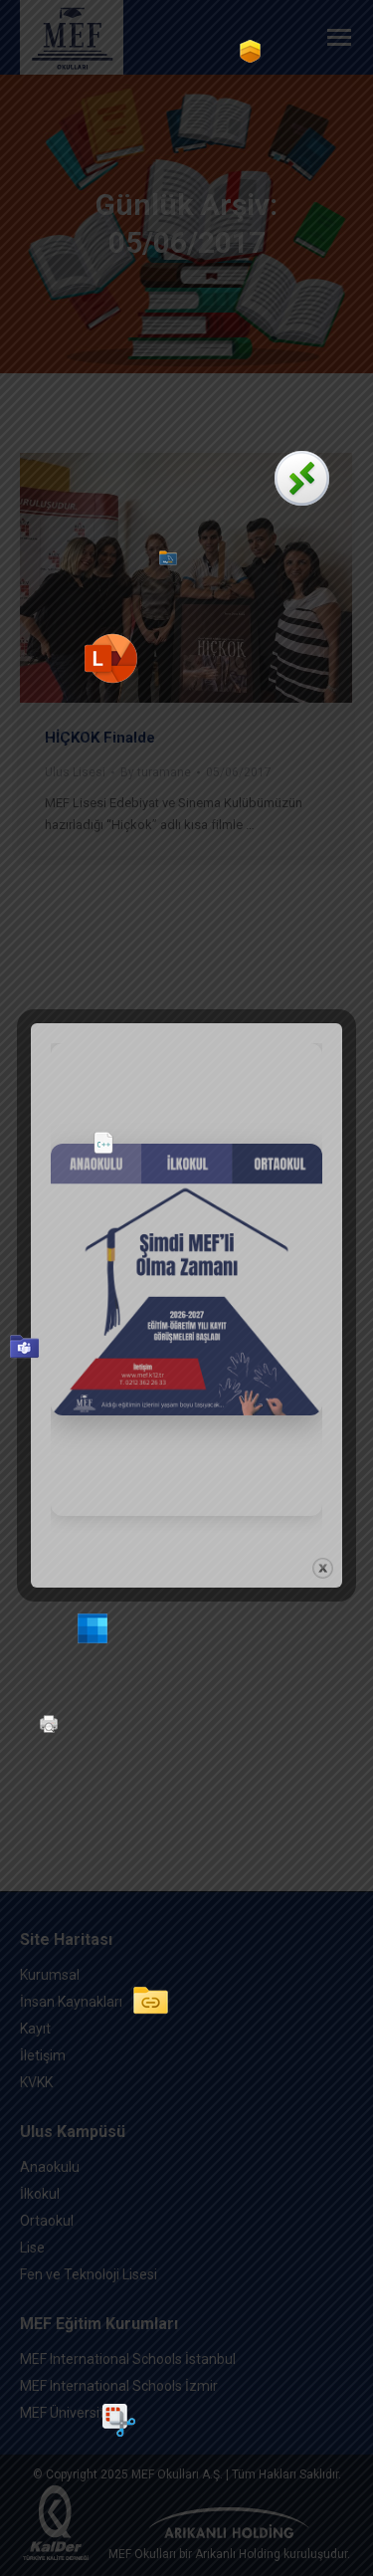 The width and height of the screenshot is (373, 2576). What do you see at coordinates (118, 2420) in the screenshot?
I see `open snipping tool to capture a screenshot` at bounding box center [118, 2420].